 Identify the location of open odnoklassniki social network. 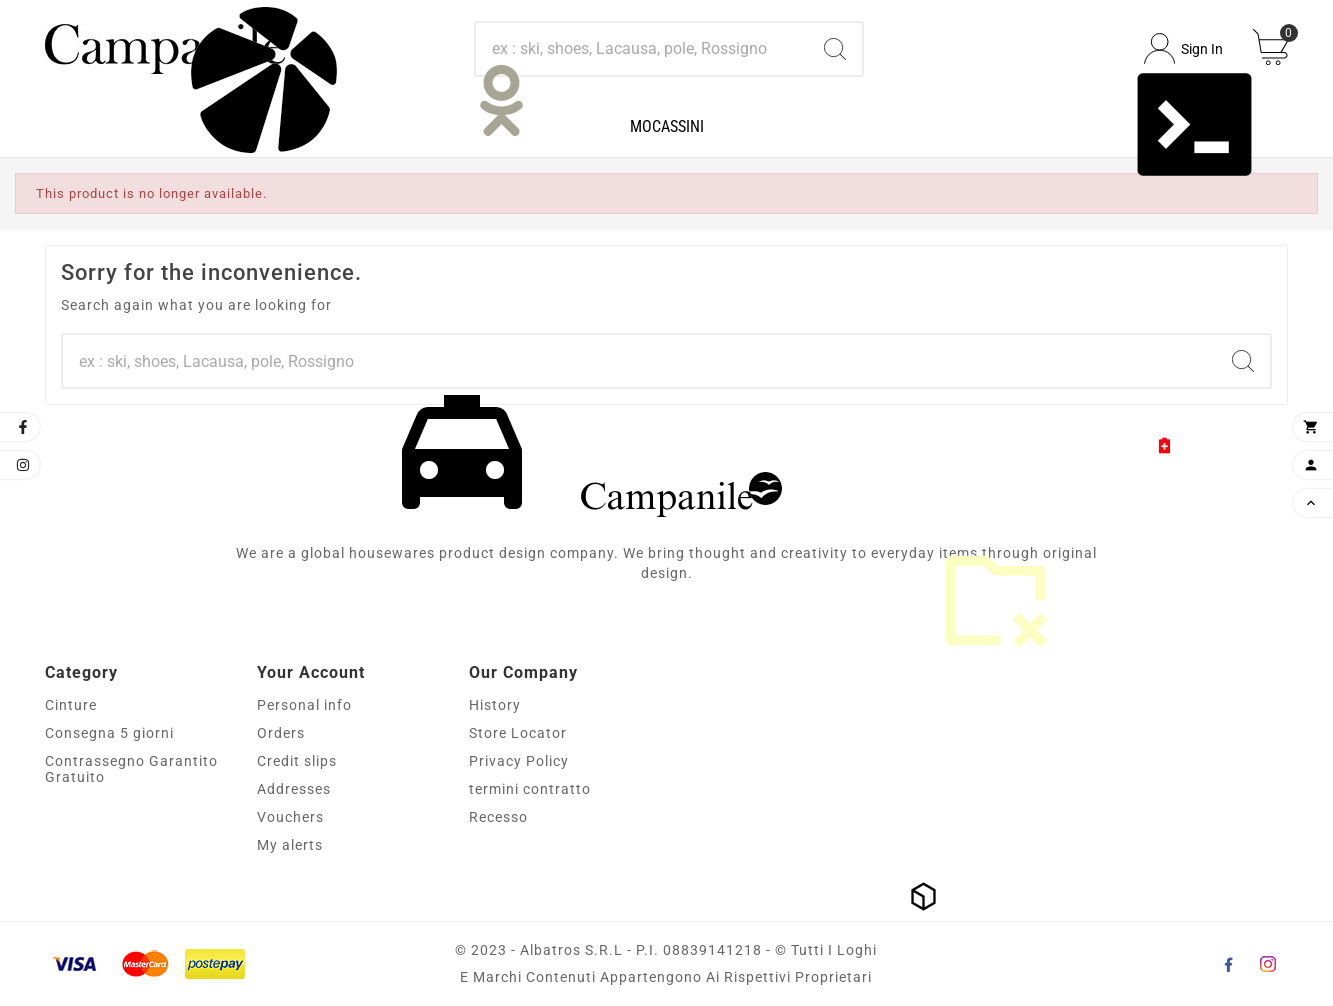
(501, 100).